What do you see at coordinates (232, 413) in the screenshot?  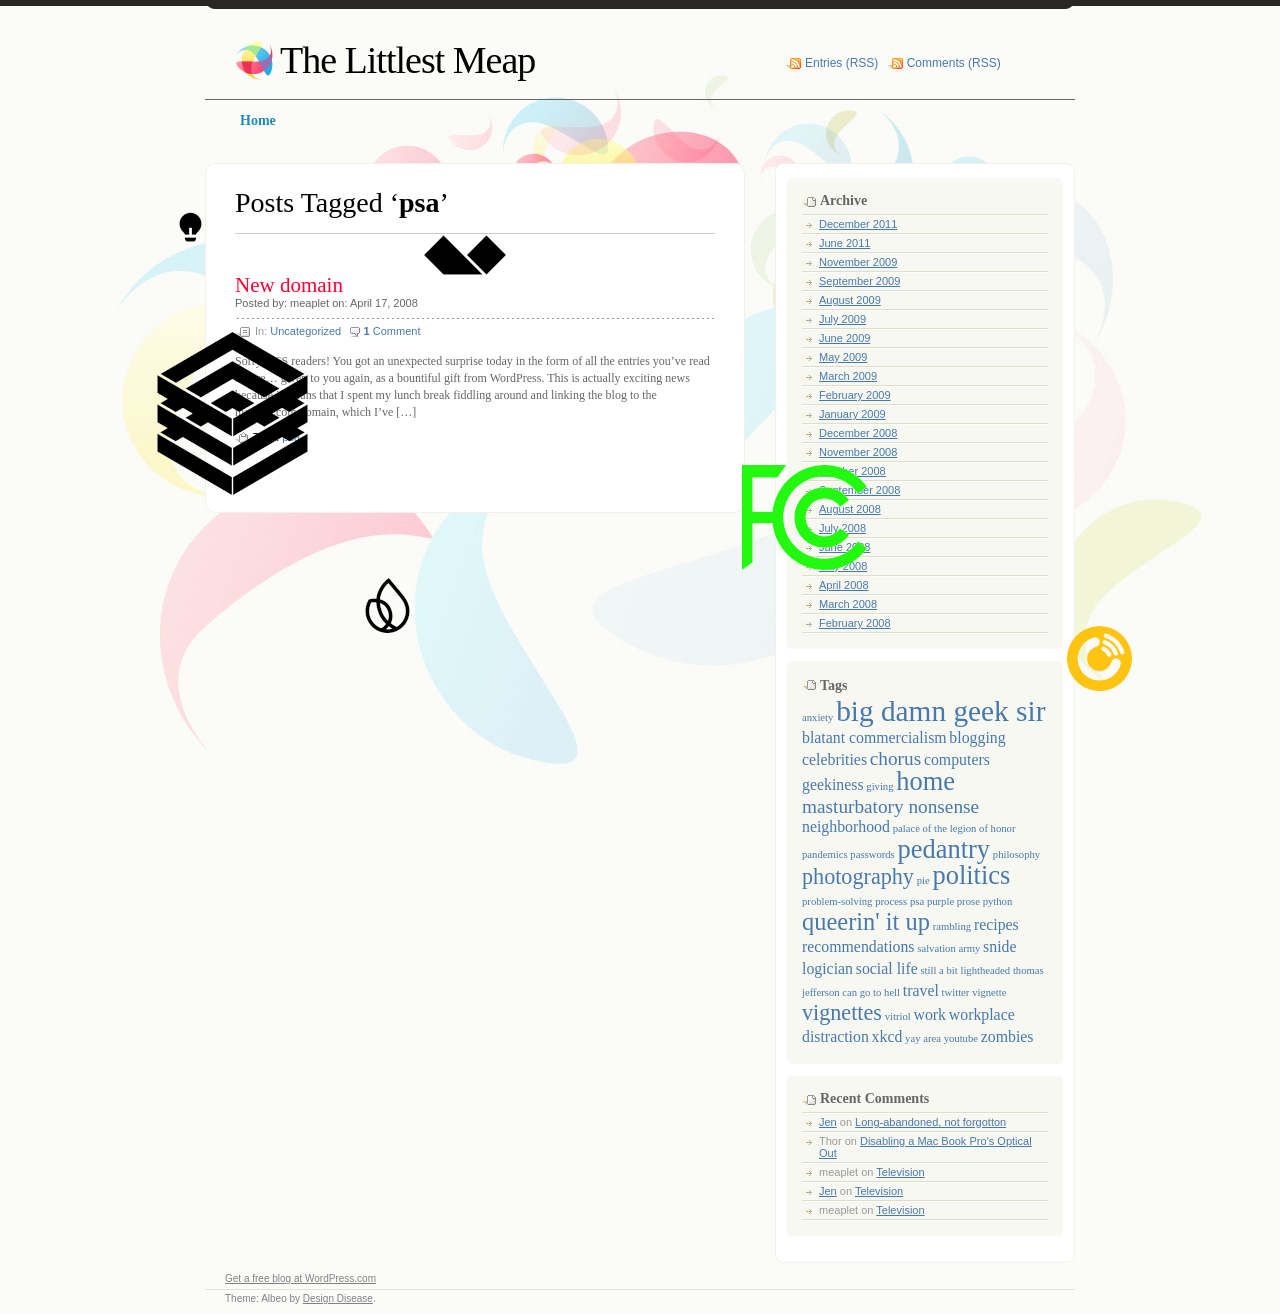 I see `ebox brand logo` at bounding box center [232, 413].